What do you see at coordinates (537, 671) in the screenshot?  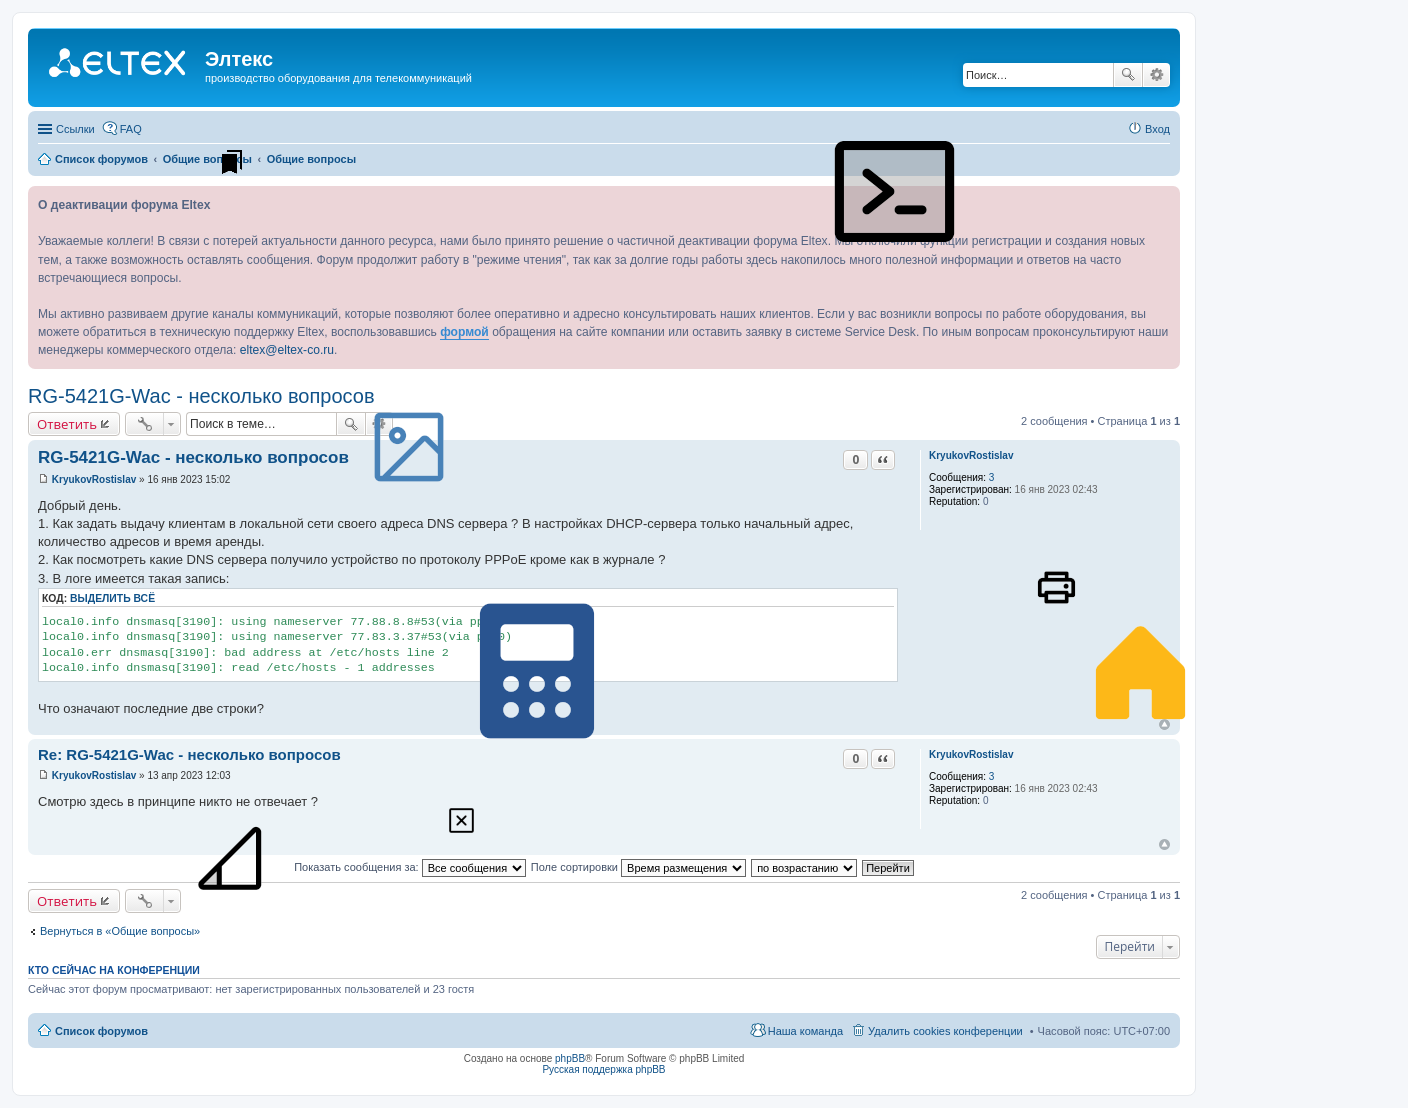 I see `open the calculator app` at bounding box center [537, 671].